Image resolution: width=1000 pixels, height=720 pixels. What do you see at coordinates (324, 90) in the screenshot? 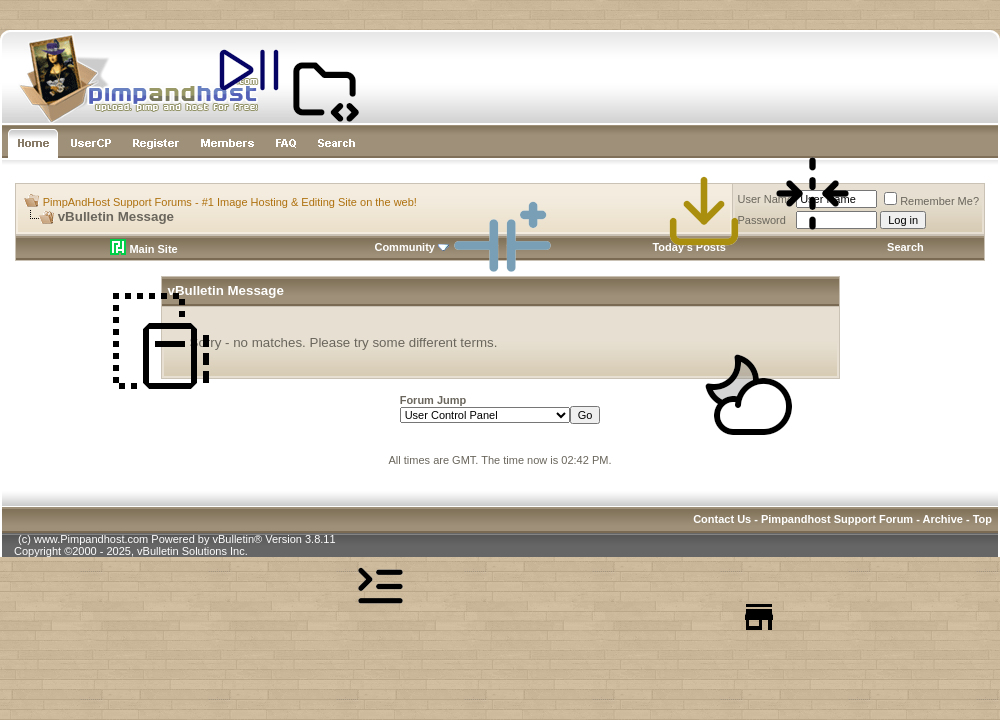
I see `open code projects folder` at bounding box center [324, 90].